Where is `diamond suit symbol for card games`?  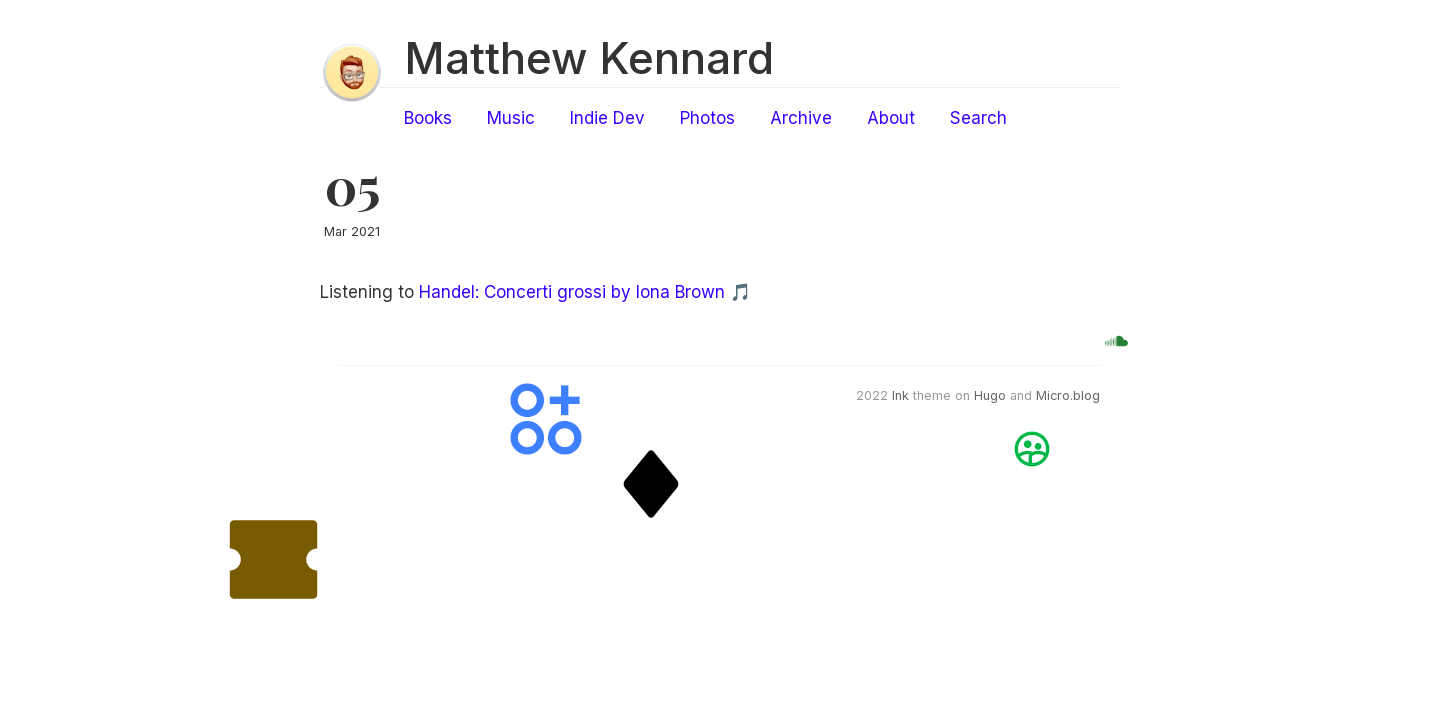
diamond suit symbol for card games is located at coordinates (651, 484).